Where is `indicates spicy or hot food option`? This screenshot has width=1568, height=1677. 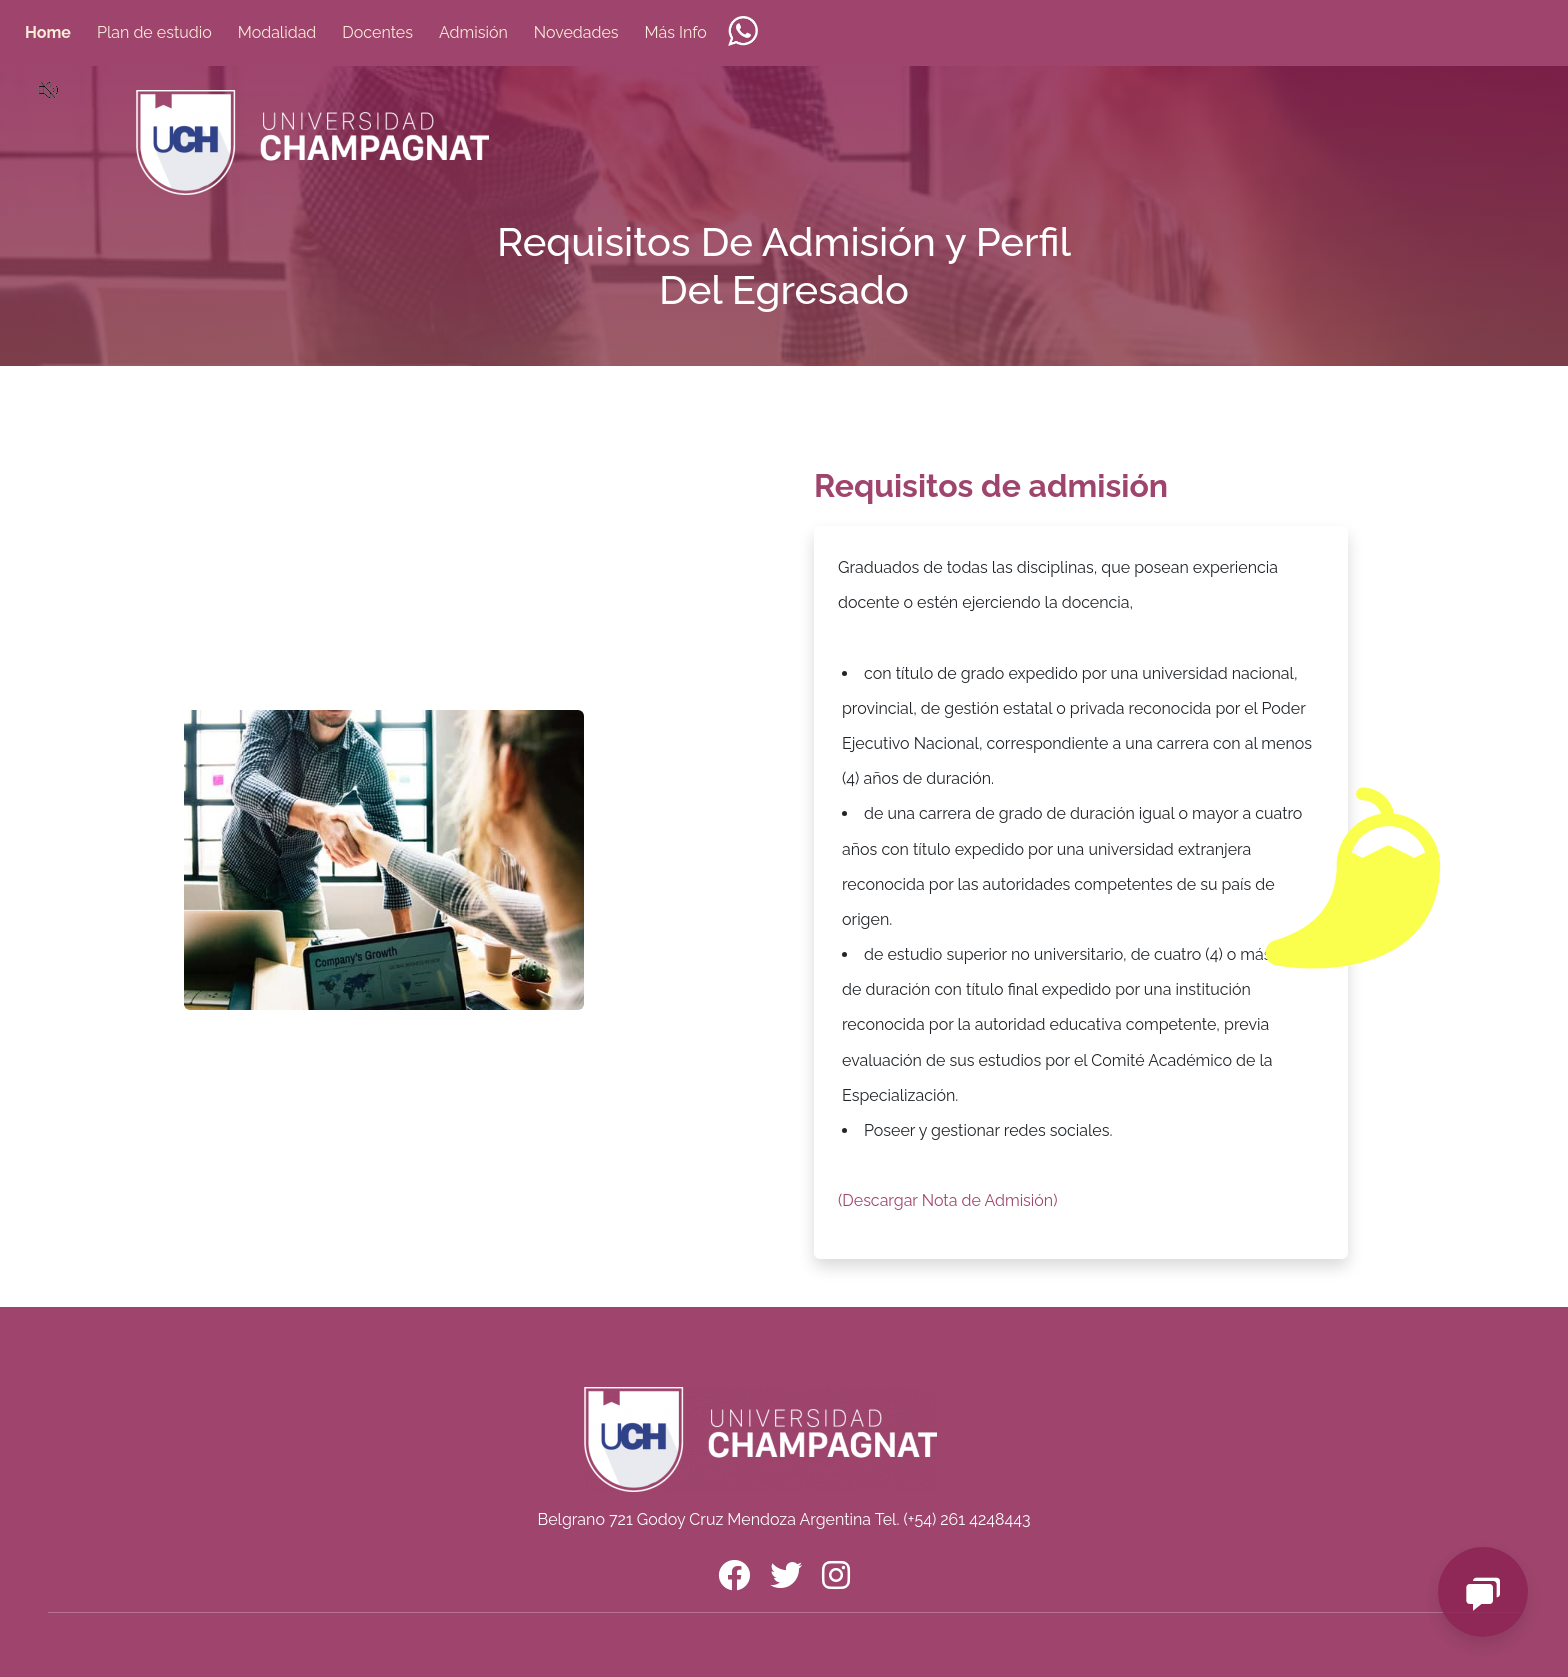
indicates spicy or hot food option is located at coordinates (1362, 884).